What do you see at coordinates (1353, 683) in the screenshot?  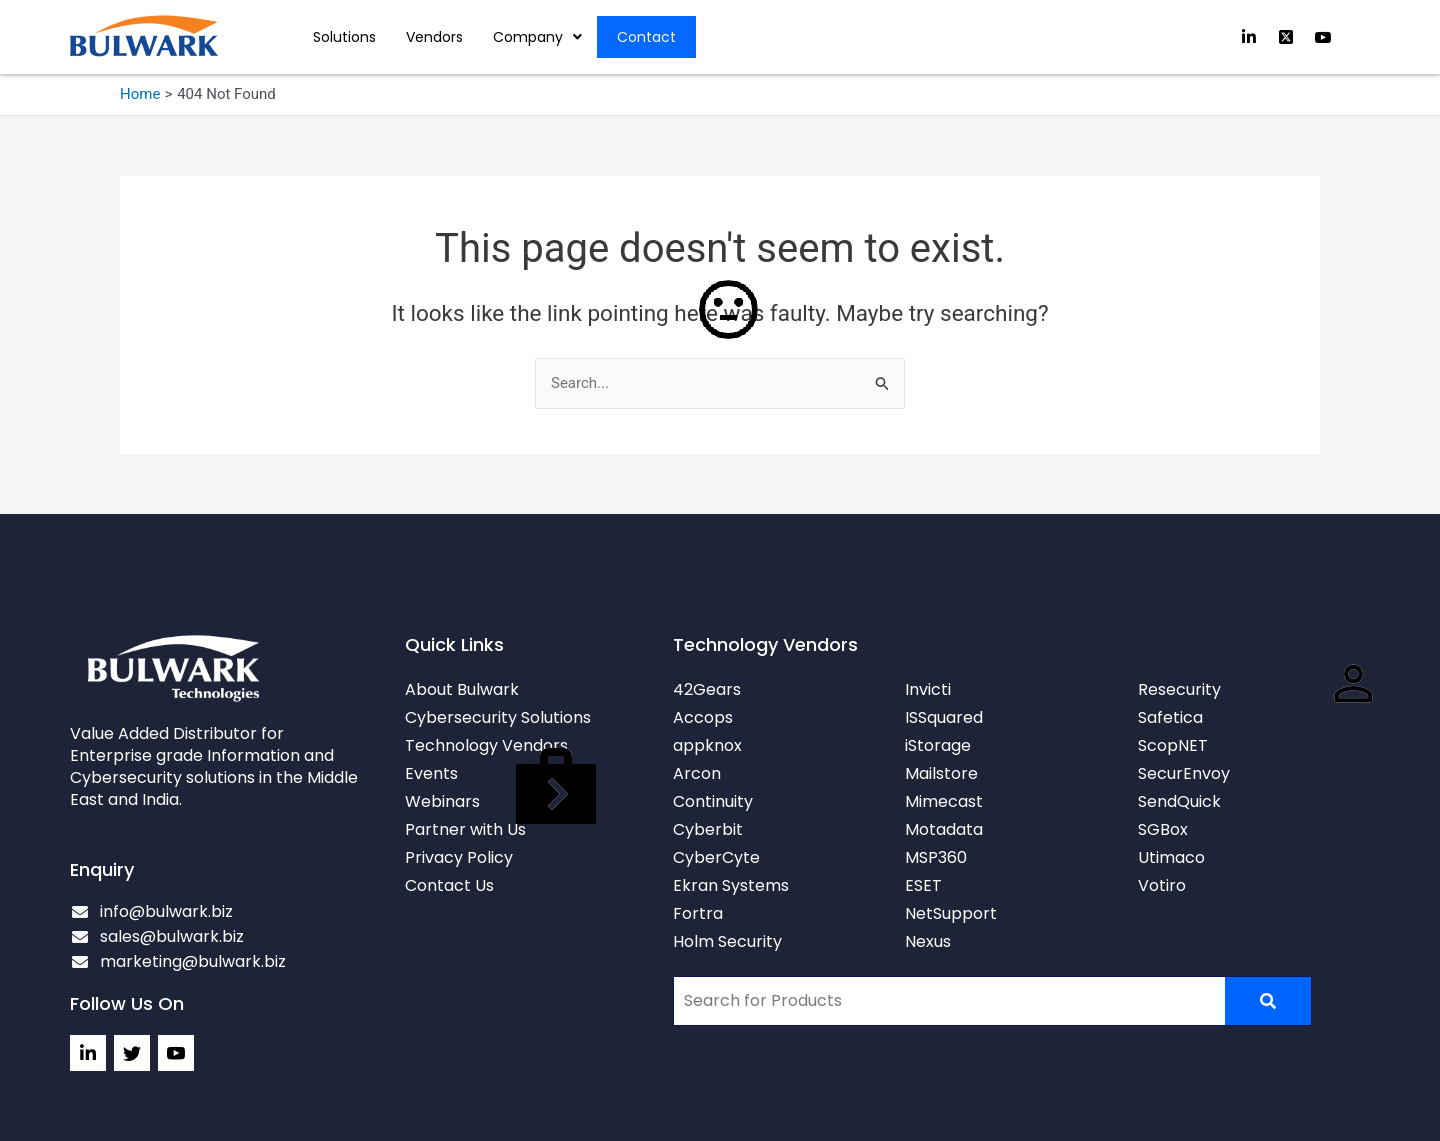 I see `view your profile` at bounding box center [1353, 683].